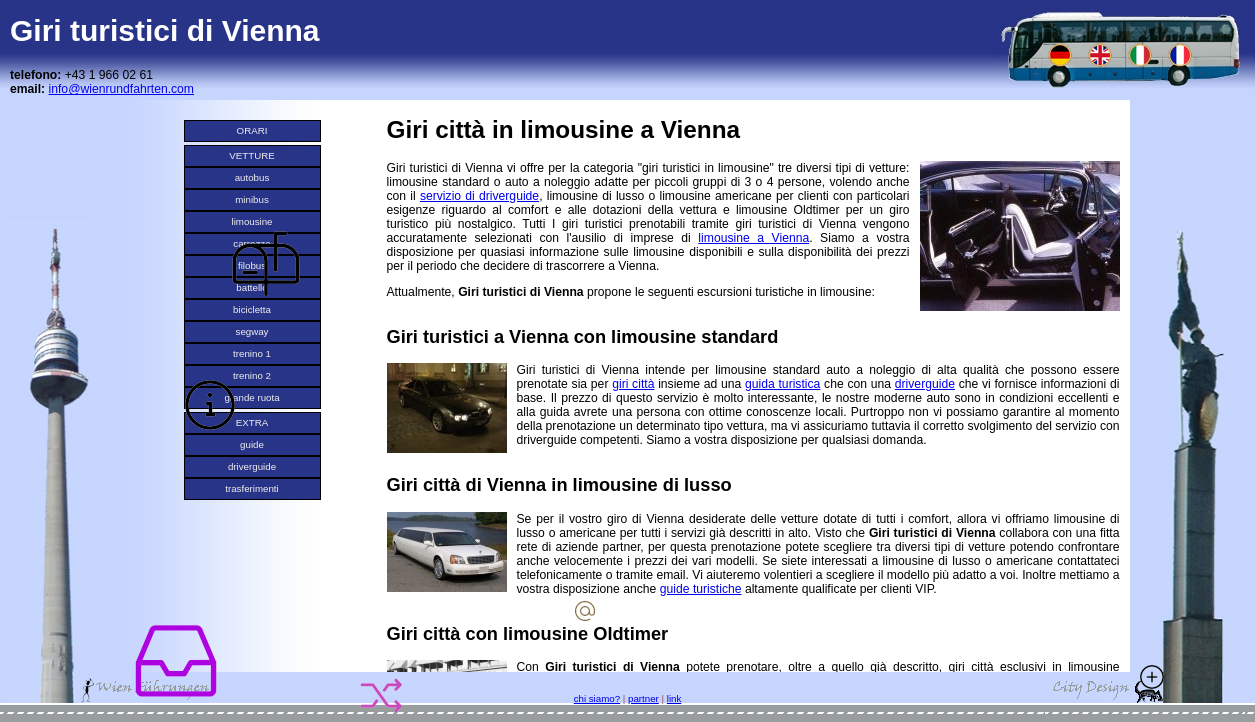 This screenshot has height=722, width=1255. Describe the element at coordinates (210, 405) in the screenshot. I see `view more information or details` at that location.